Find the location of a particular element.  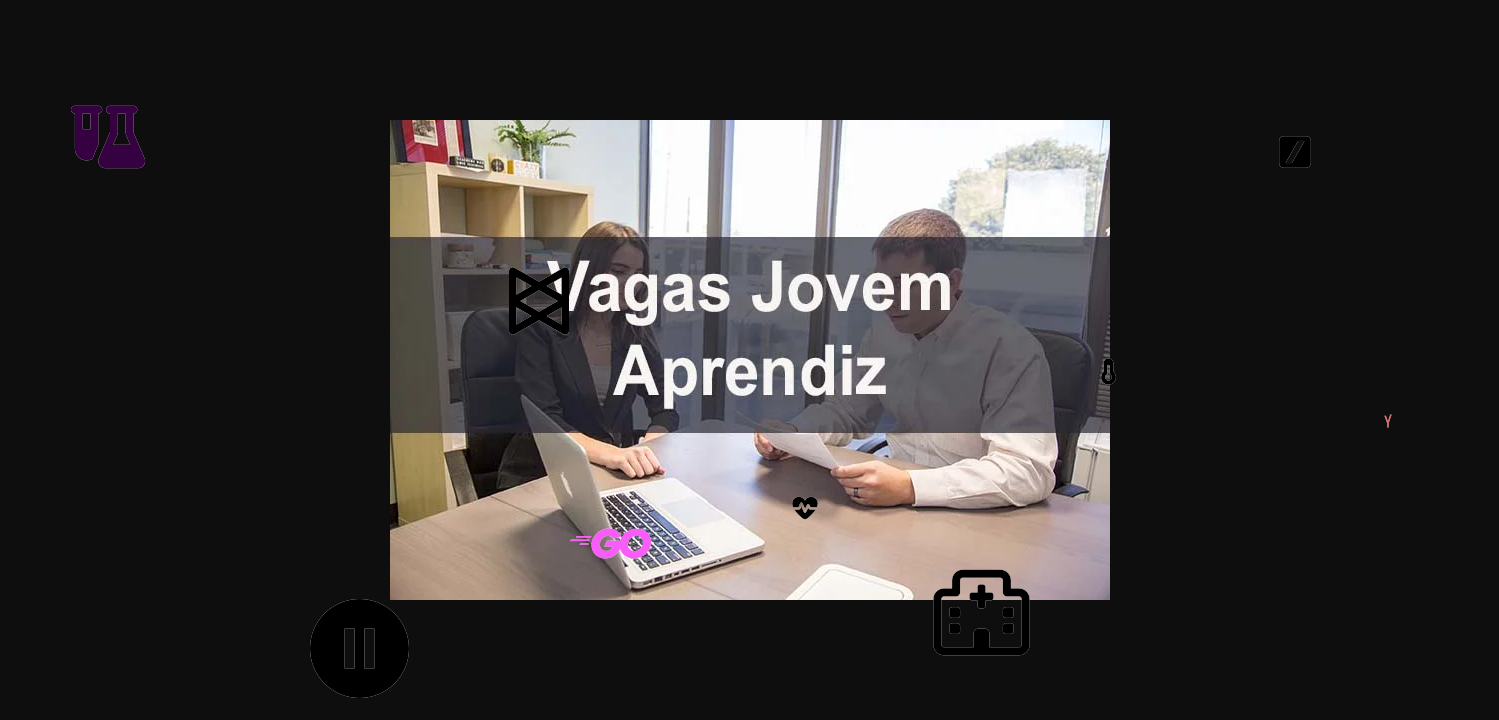

backbone.js framework logo is located at coordinates (539, 301).